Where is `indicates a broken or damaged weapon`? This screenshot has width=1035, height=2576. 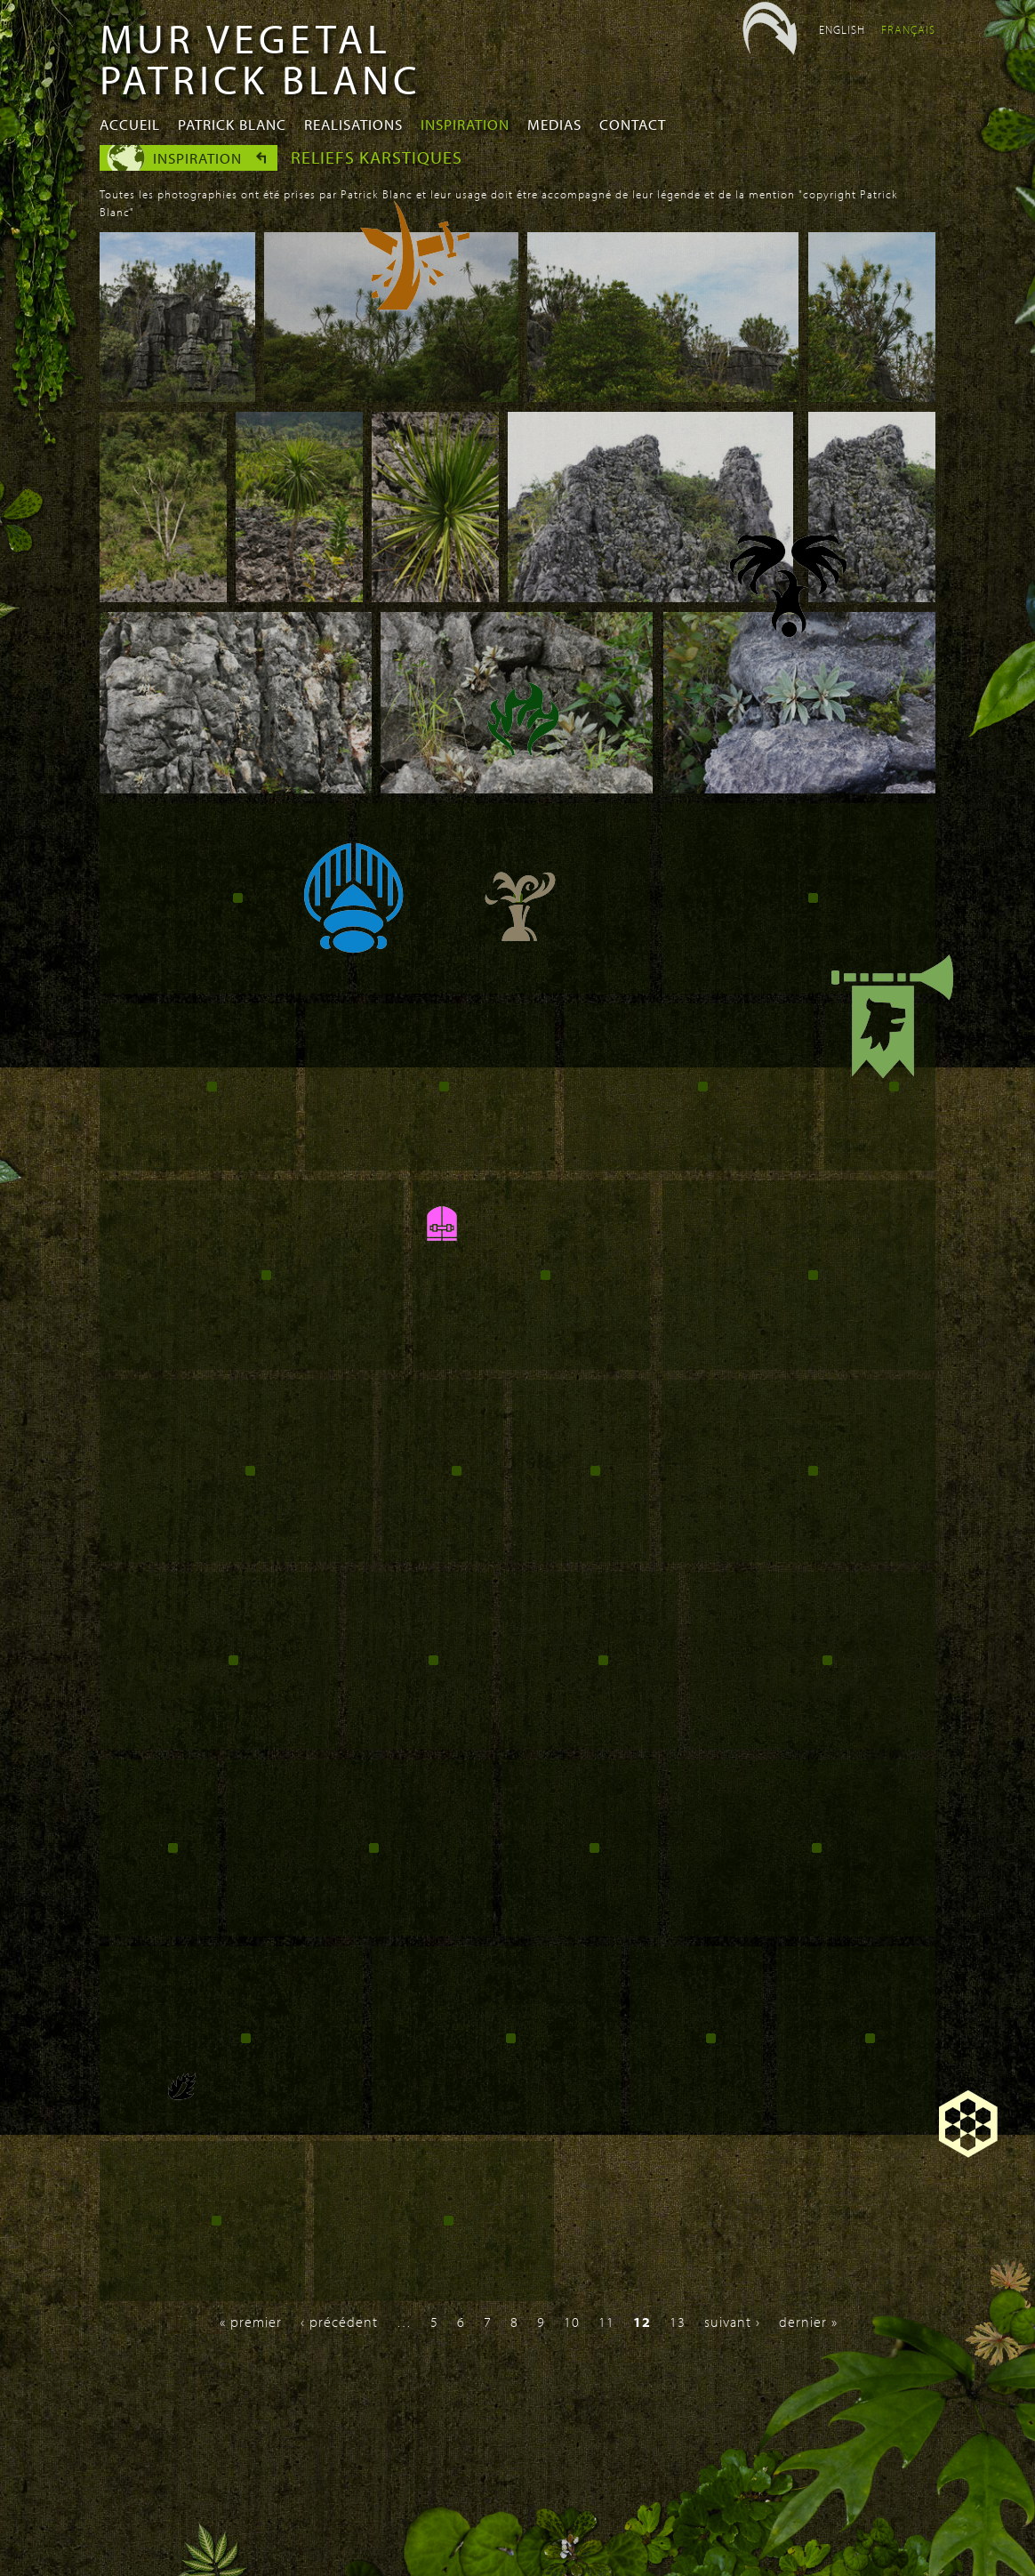
indicates a broken or damaged weapon is located at coordinates (415, 255).